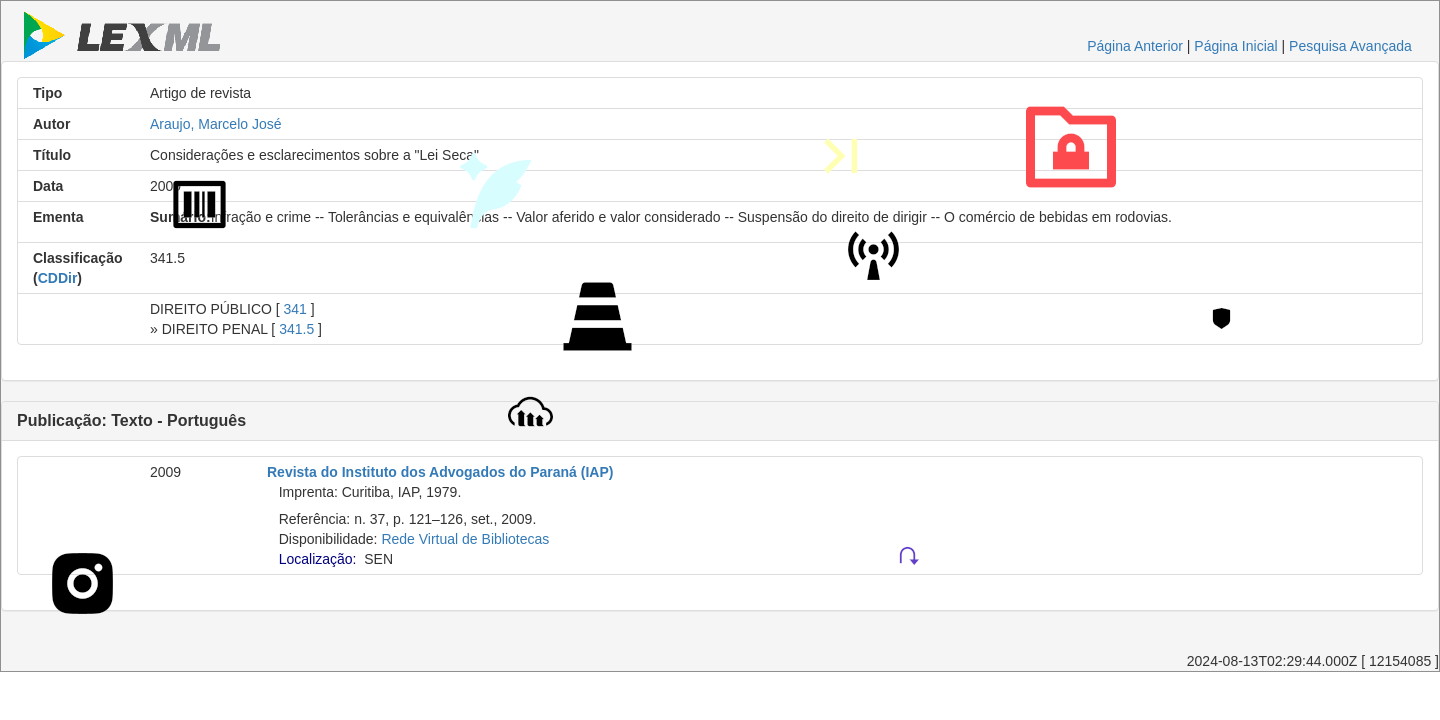 The image size is (1440, 720). Describe the element at coordinates (1071, 147) in the screenshot. I see `access a password-protected folder` at that location.